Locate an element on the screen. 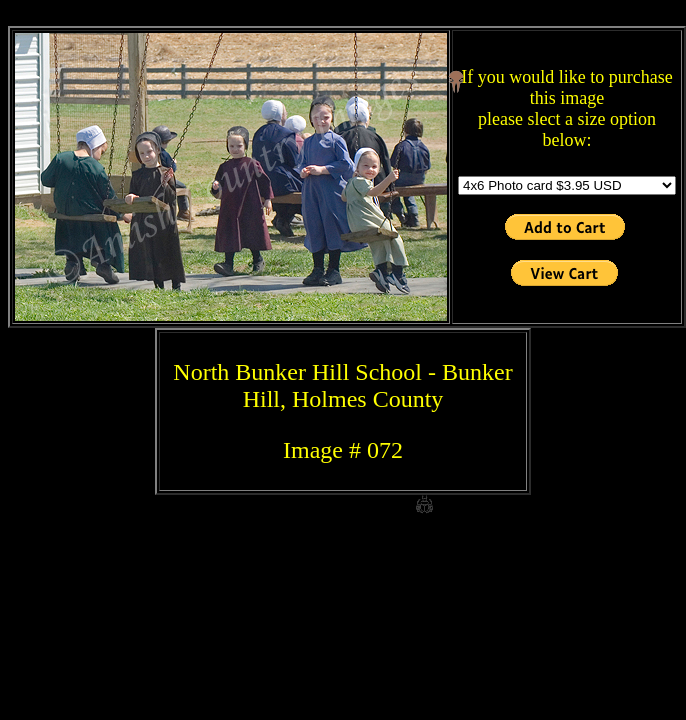 The height and width of the screenshot is (720, 686). collect a rare treasure or artifact is located at coordinates (424, 504).